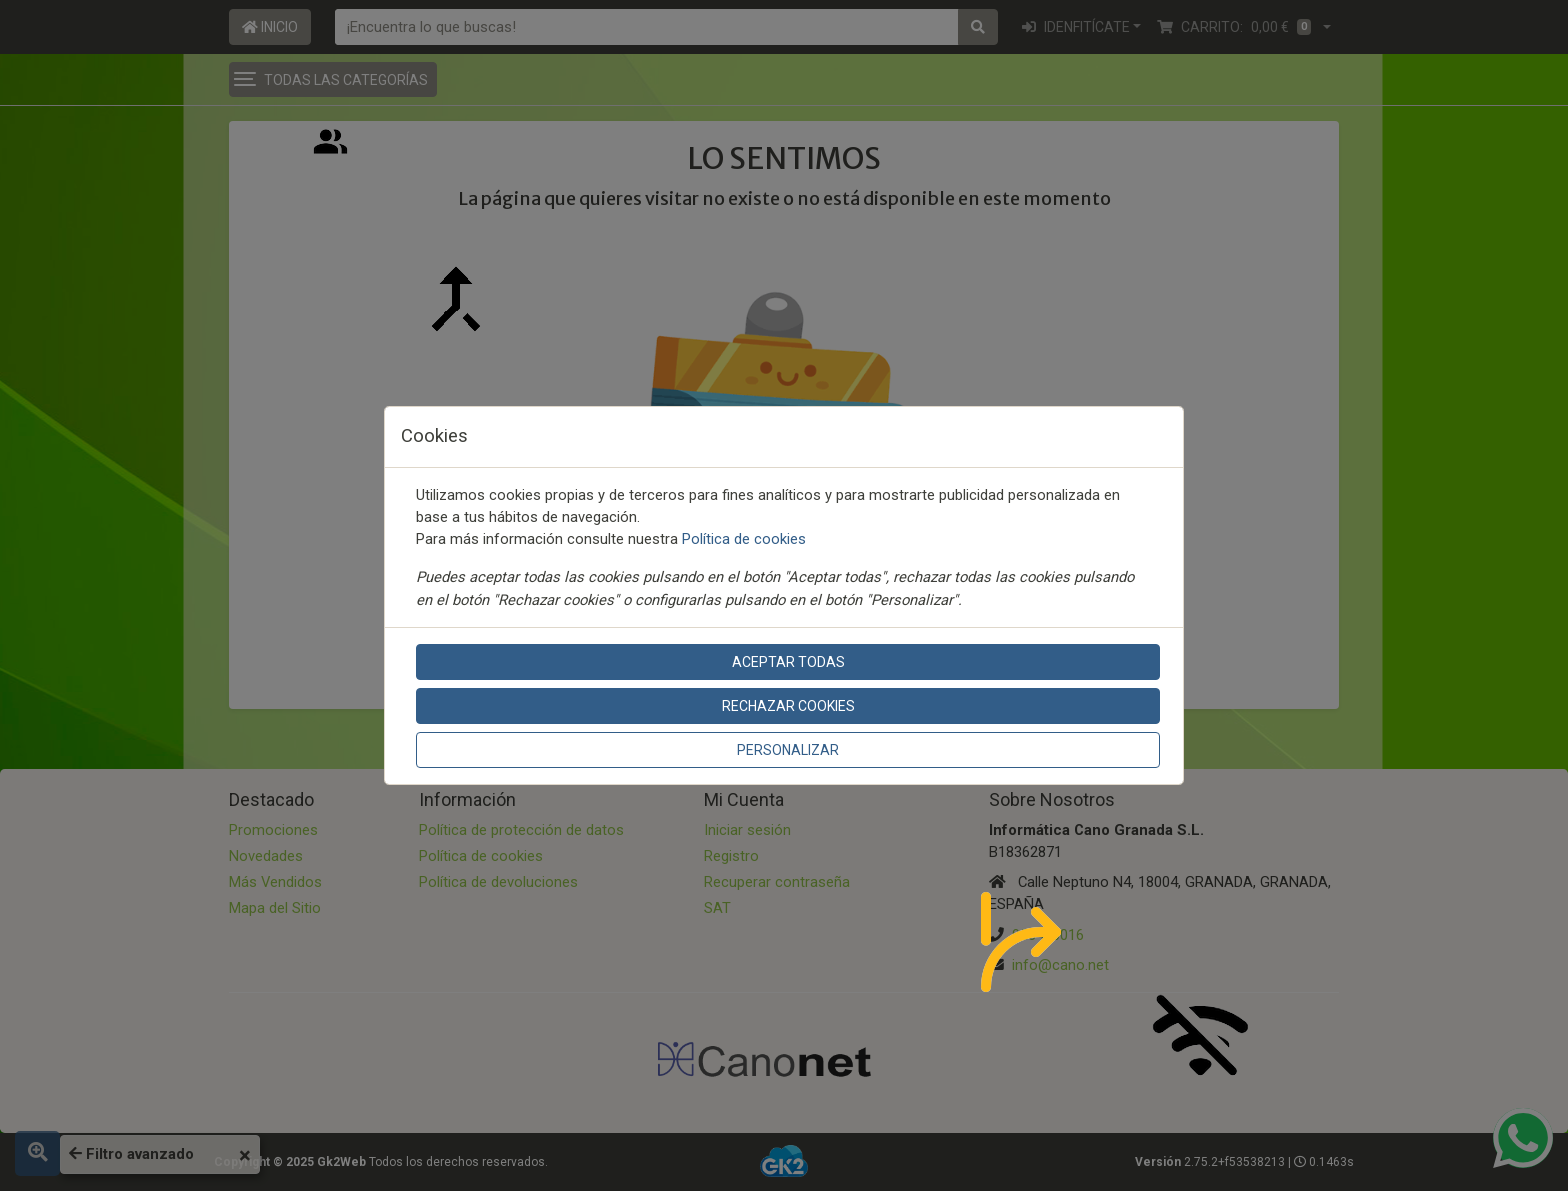 This screenshot has width=1568, height=1191. Describe the element at coordinates (330, 141) in the screenshot. I see `view contacts or people list` at that location.